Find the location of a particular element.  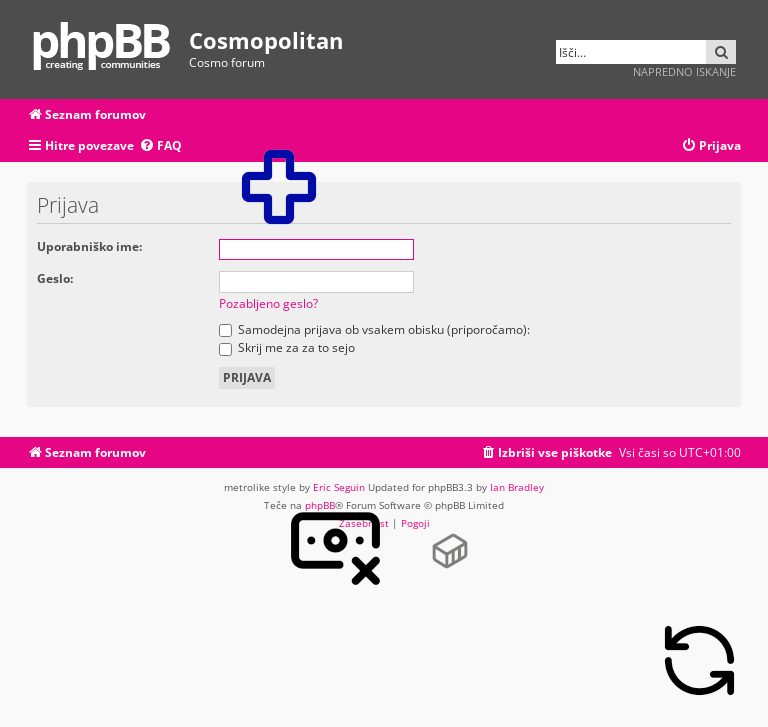

payment declined or failed is located at coordinates (335, 540).